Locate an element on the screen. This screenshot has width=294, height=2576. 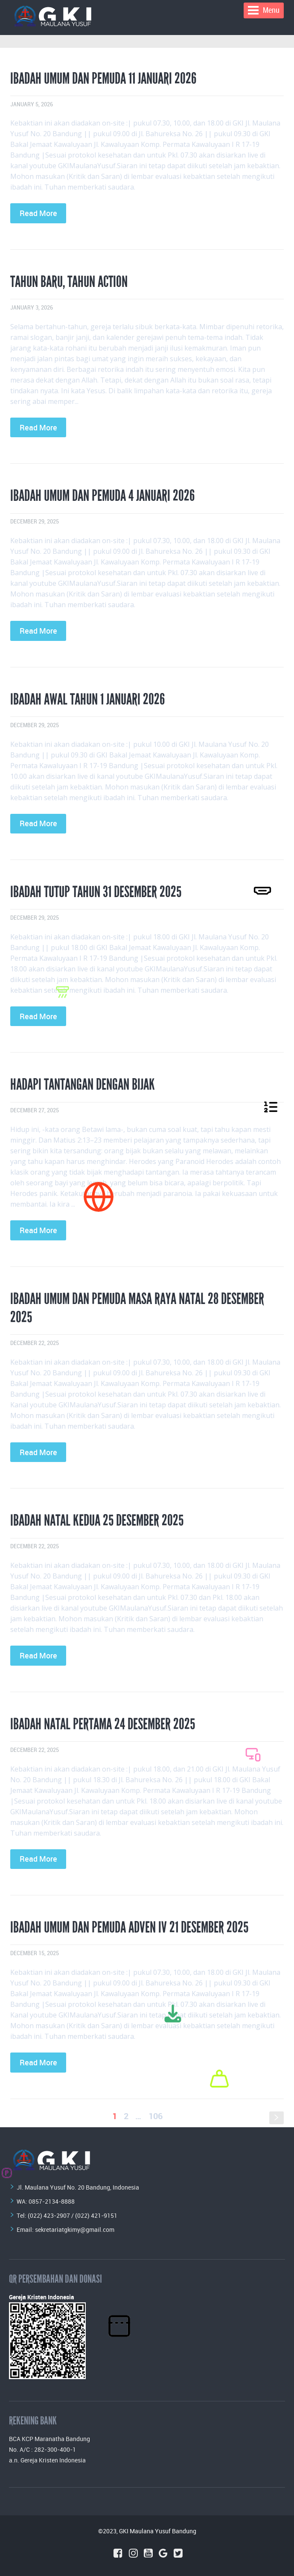
indicates parking availability or location is located at coordinates (7, 2173).